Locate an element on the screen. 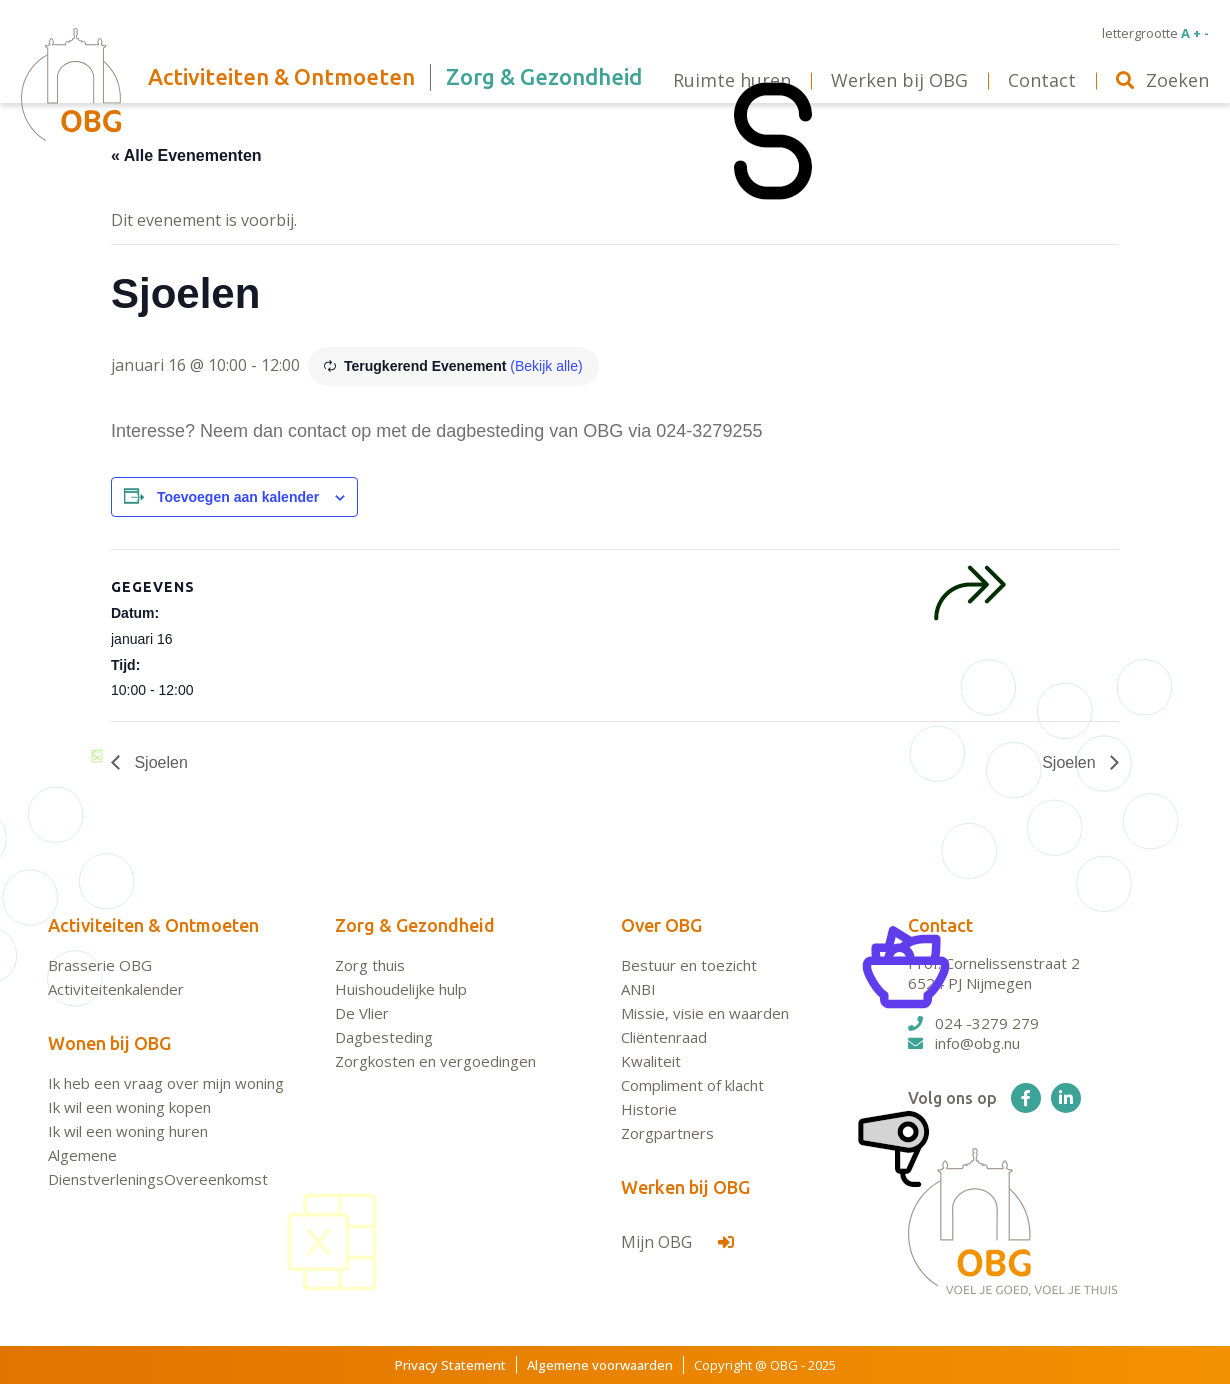 The width and height of the screenshot is (1230, 1384). open microsoft excel is located at coordinates (336, 1242).